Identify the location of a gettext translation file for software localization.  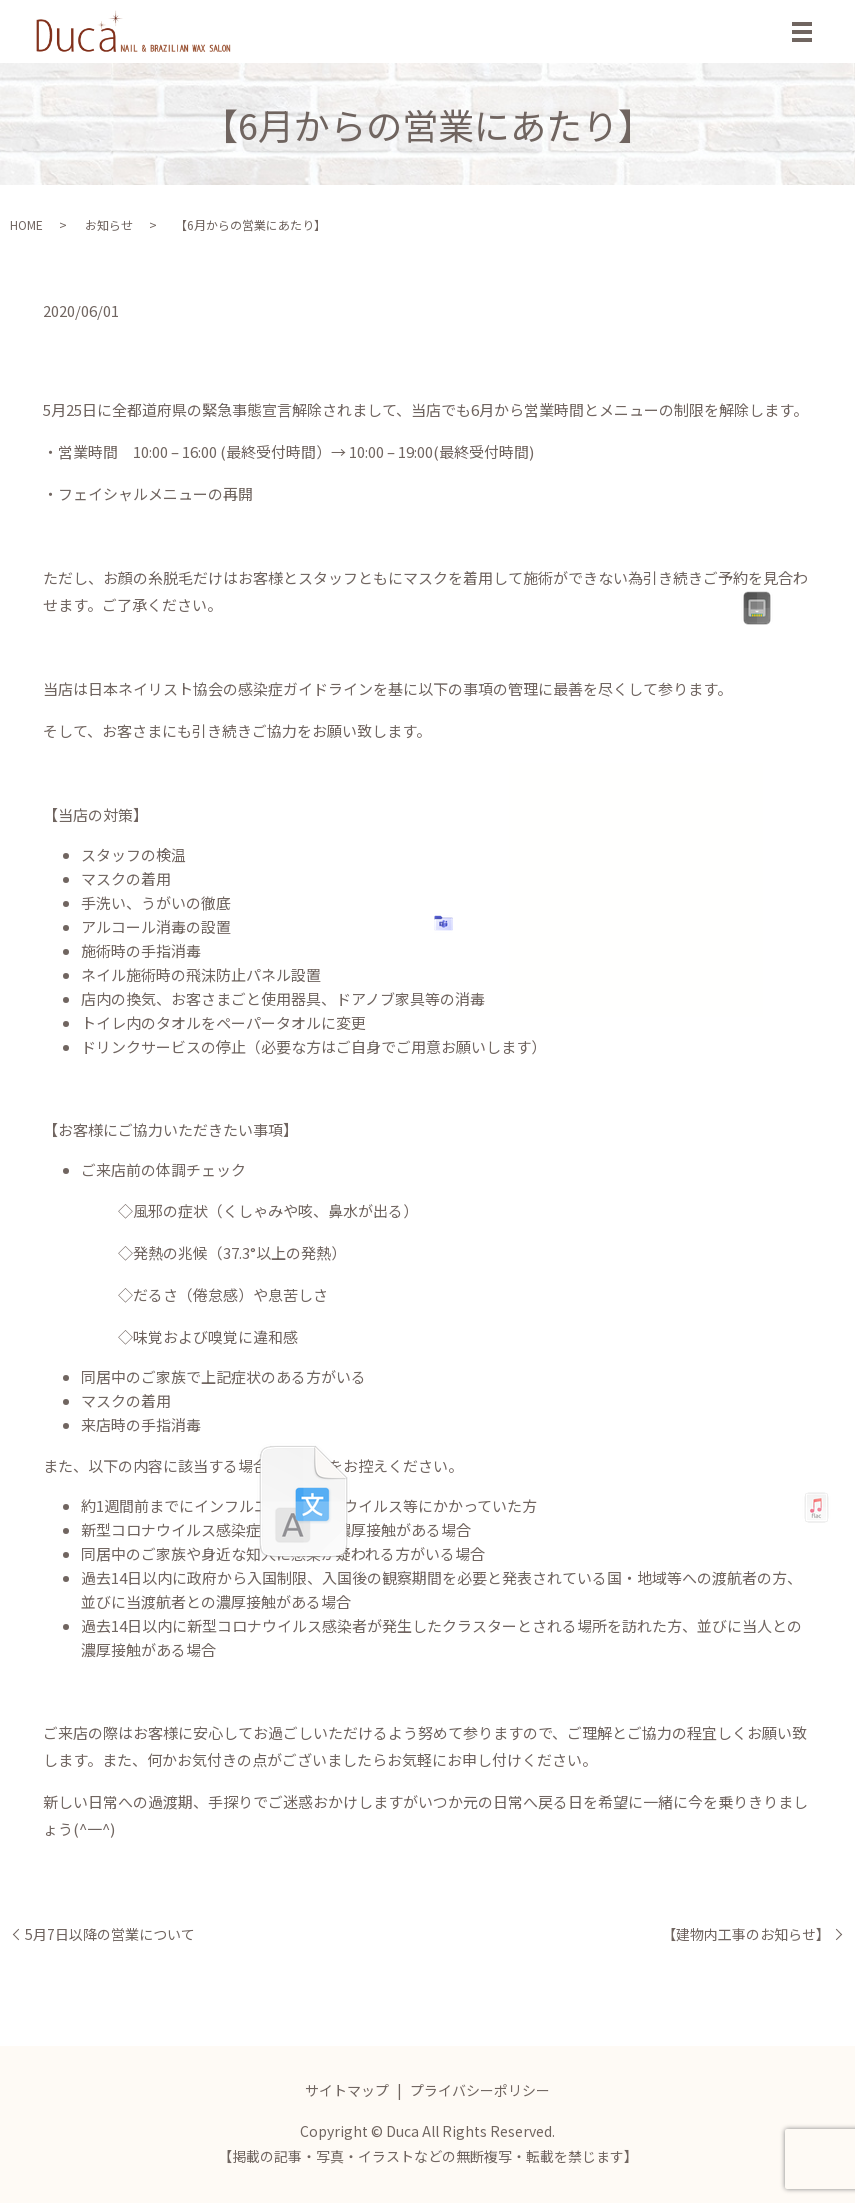
(303, 1501).